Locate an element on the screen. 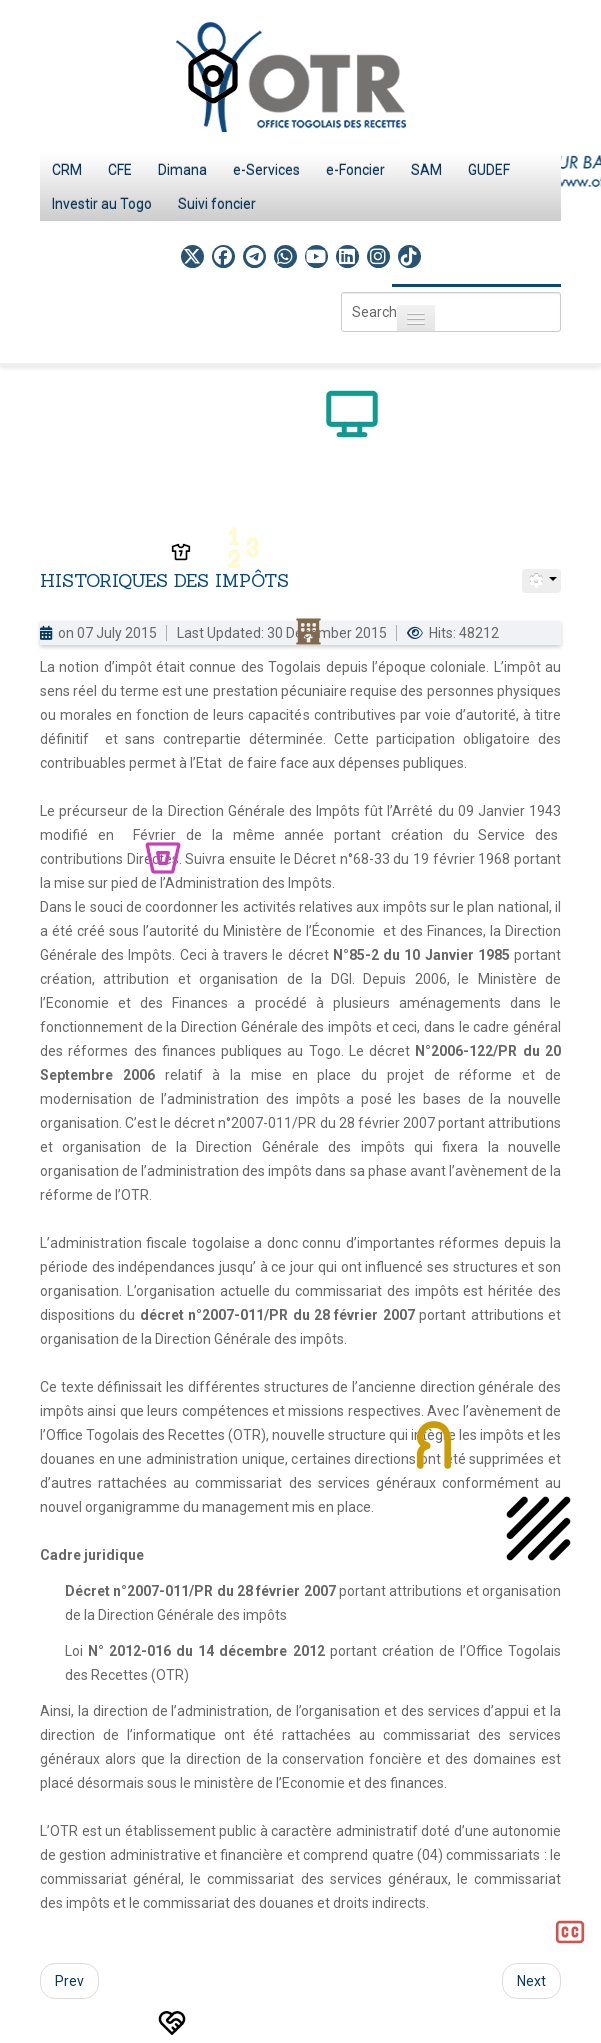  open Bitbucket repository is located at coordinates (163, 858).